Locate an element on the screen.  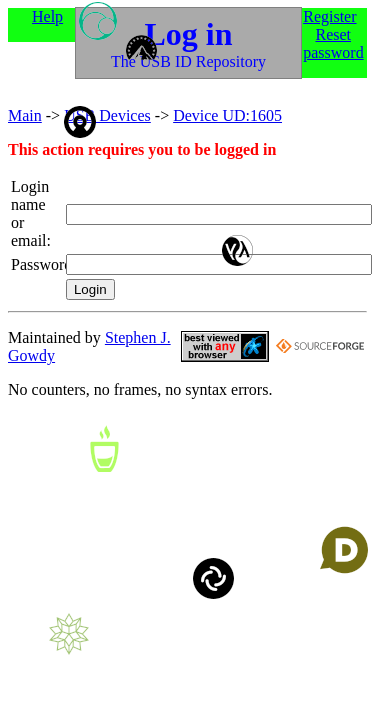
open Disqus comments section is located at coordinates (344, 550).